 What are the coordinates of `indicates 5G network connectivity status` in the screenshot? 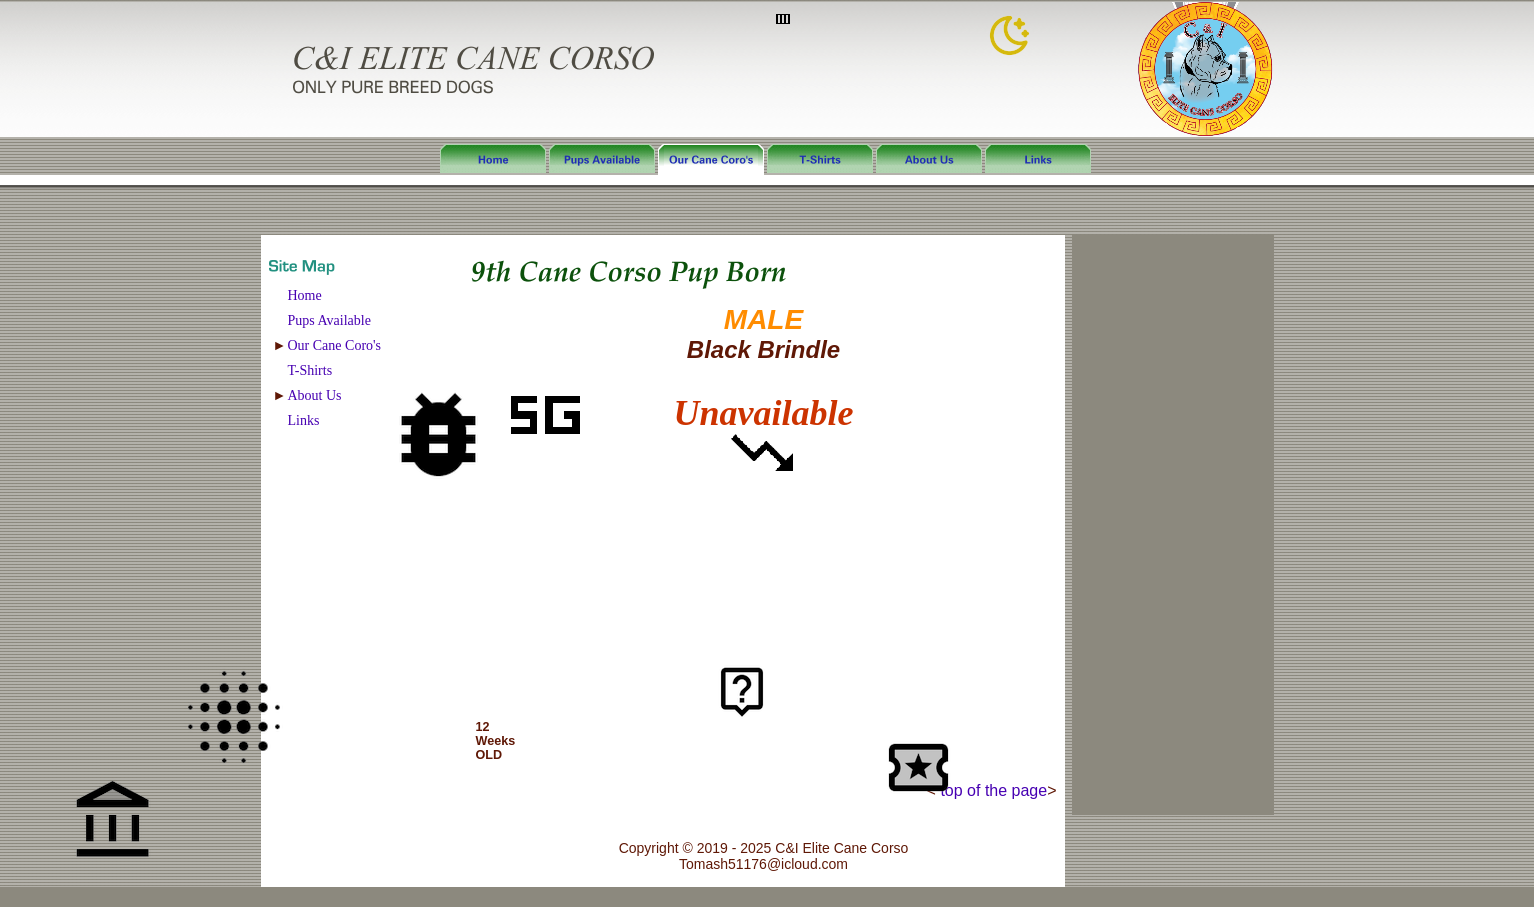 It's located at (545, 415).